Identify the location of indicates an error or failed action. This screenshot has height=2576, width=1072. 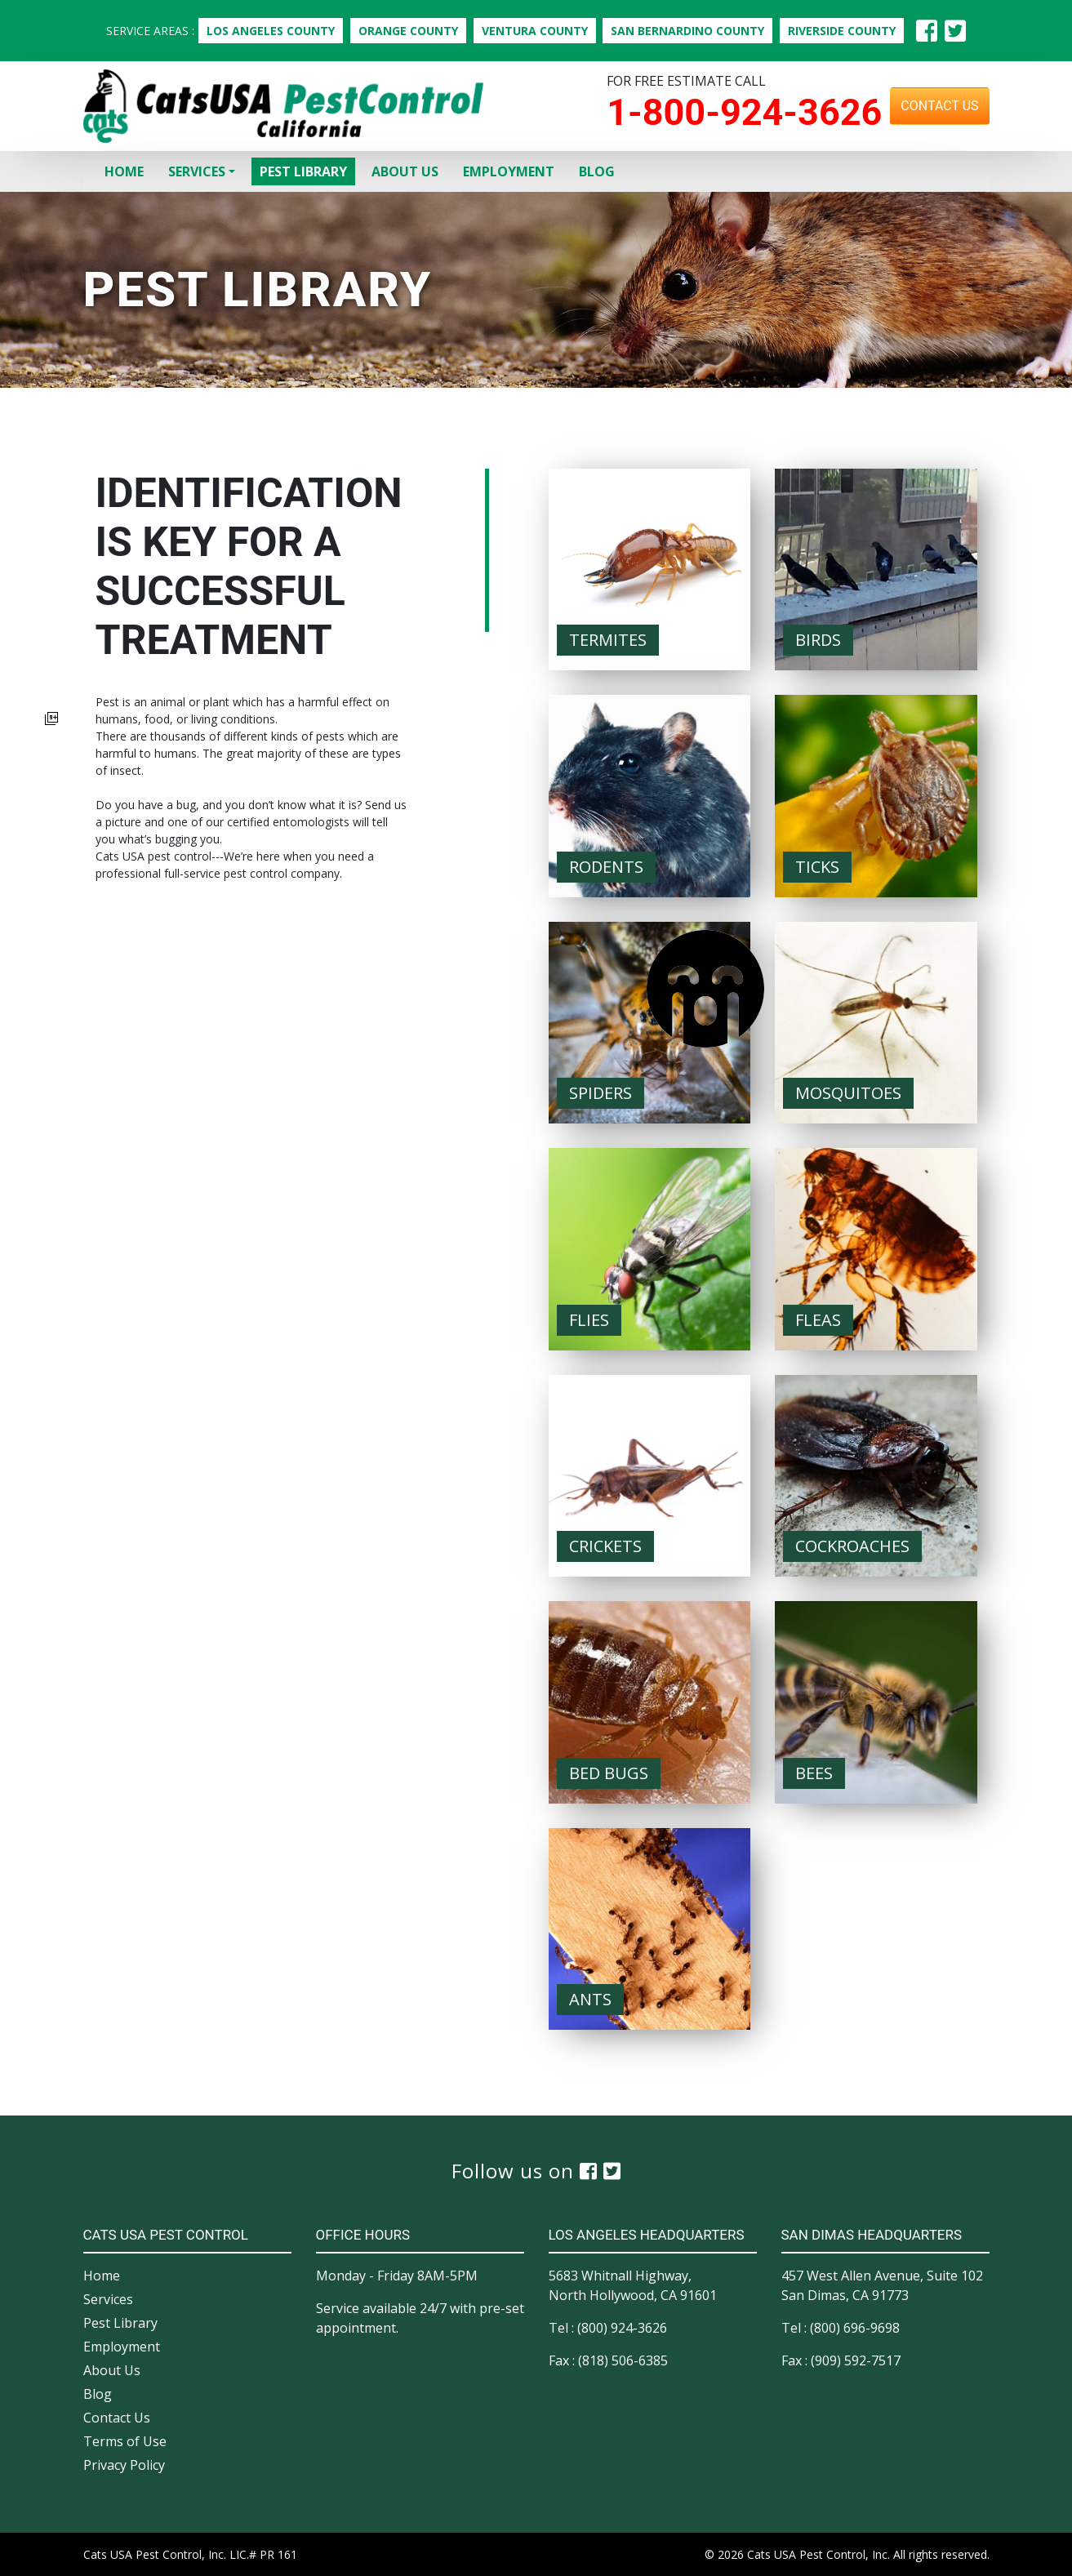
(705, 989).